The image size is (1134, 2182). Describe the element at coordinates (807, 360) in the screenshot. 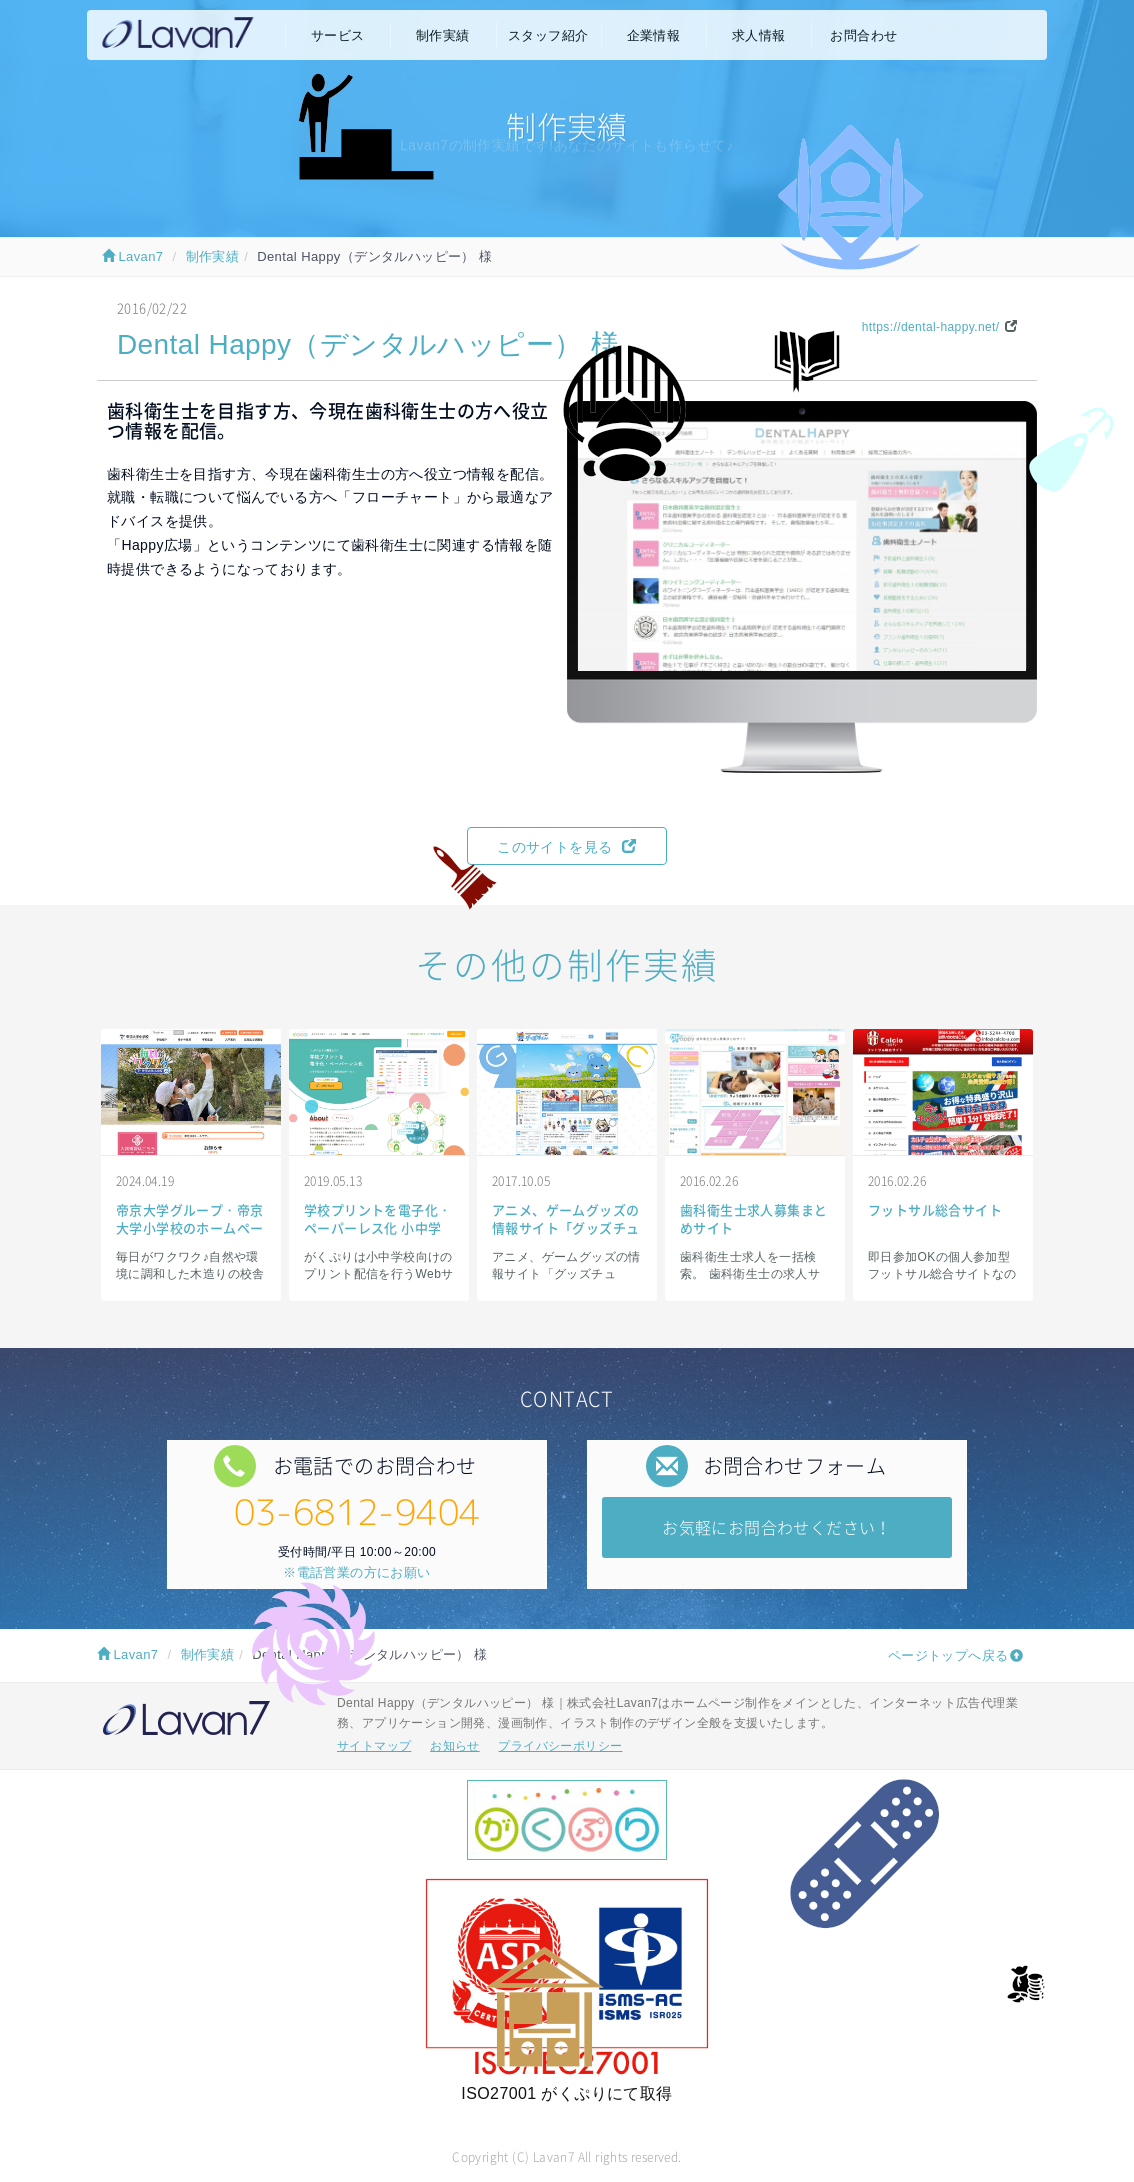

I see `save current page as a bookmark` at that location.